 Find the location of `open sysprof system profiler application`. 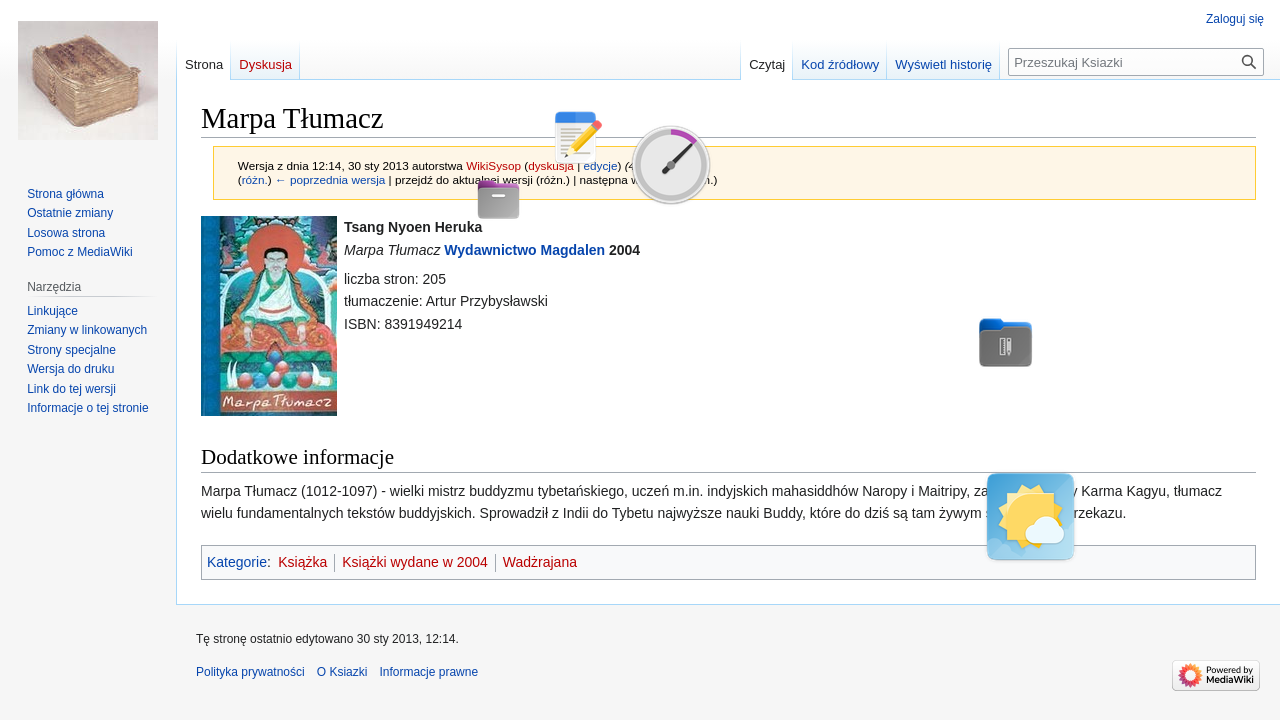

open sysprof system profiler application is located at coordinates (671, 165).